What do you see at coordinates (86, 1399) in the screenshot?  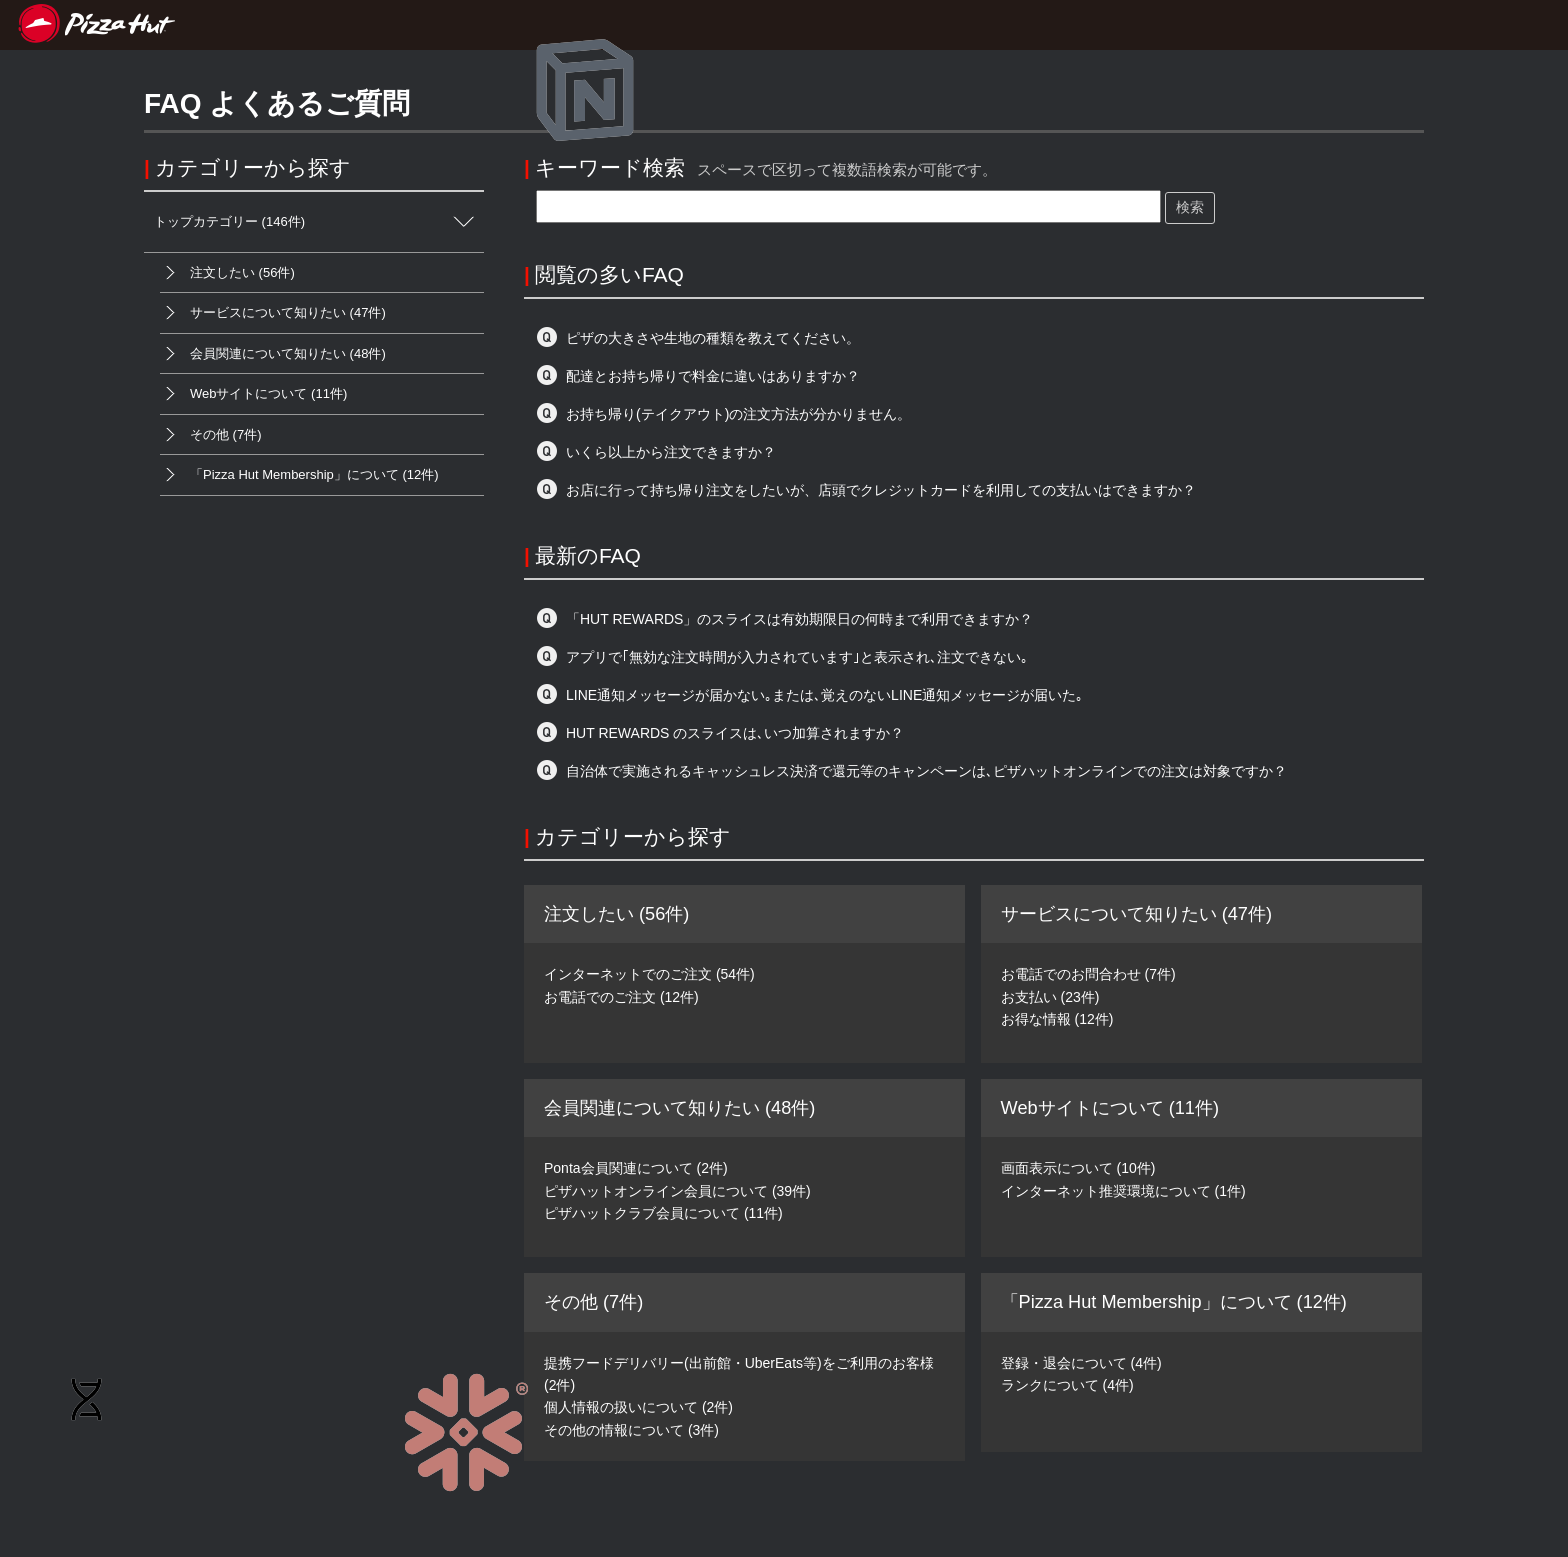 I see `access genetics or DNA-related information` at bounding box center [86, 1399].